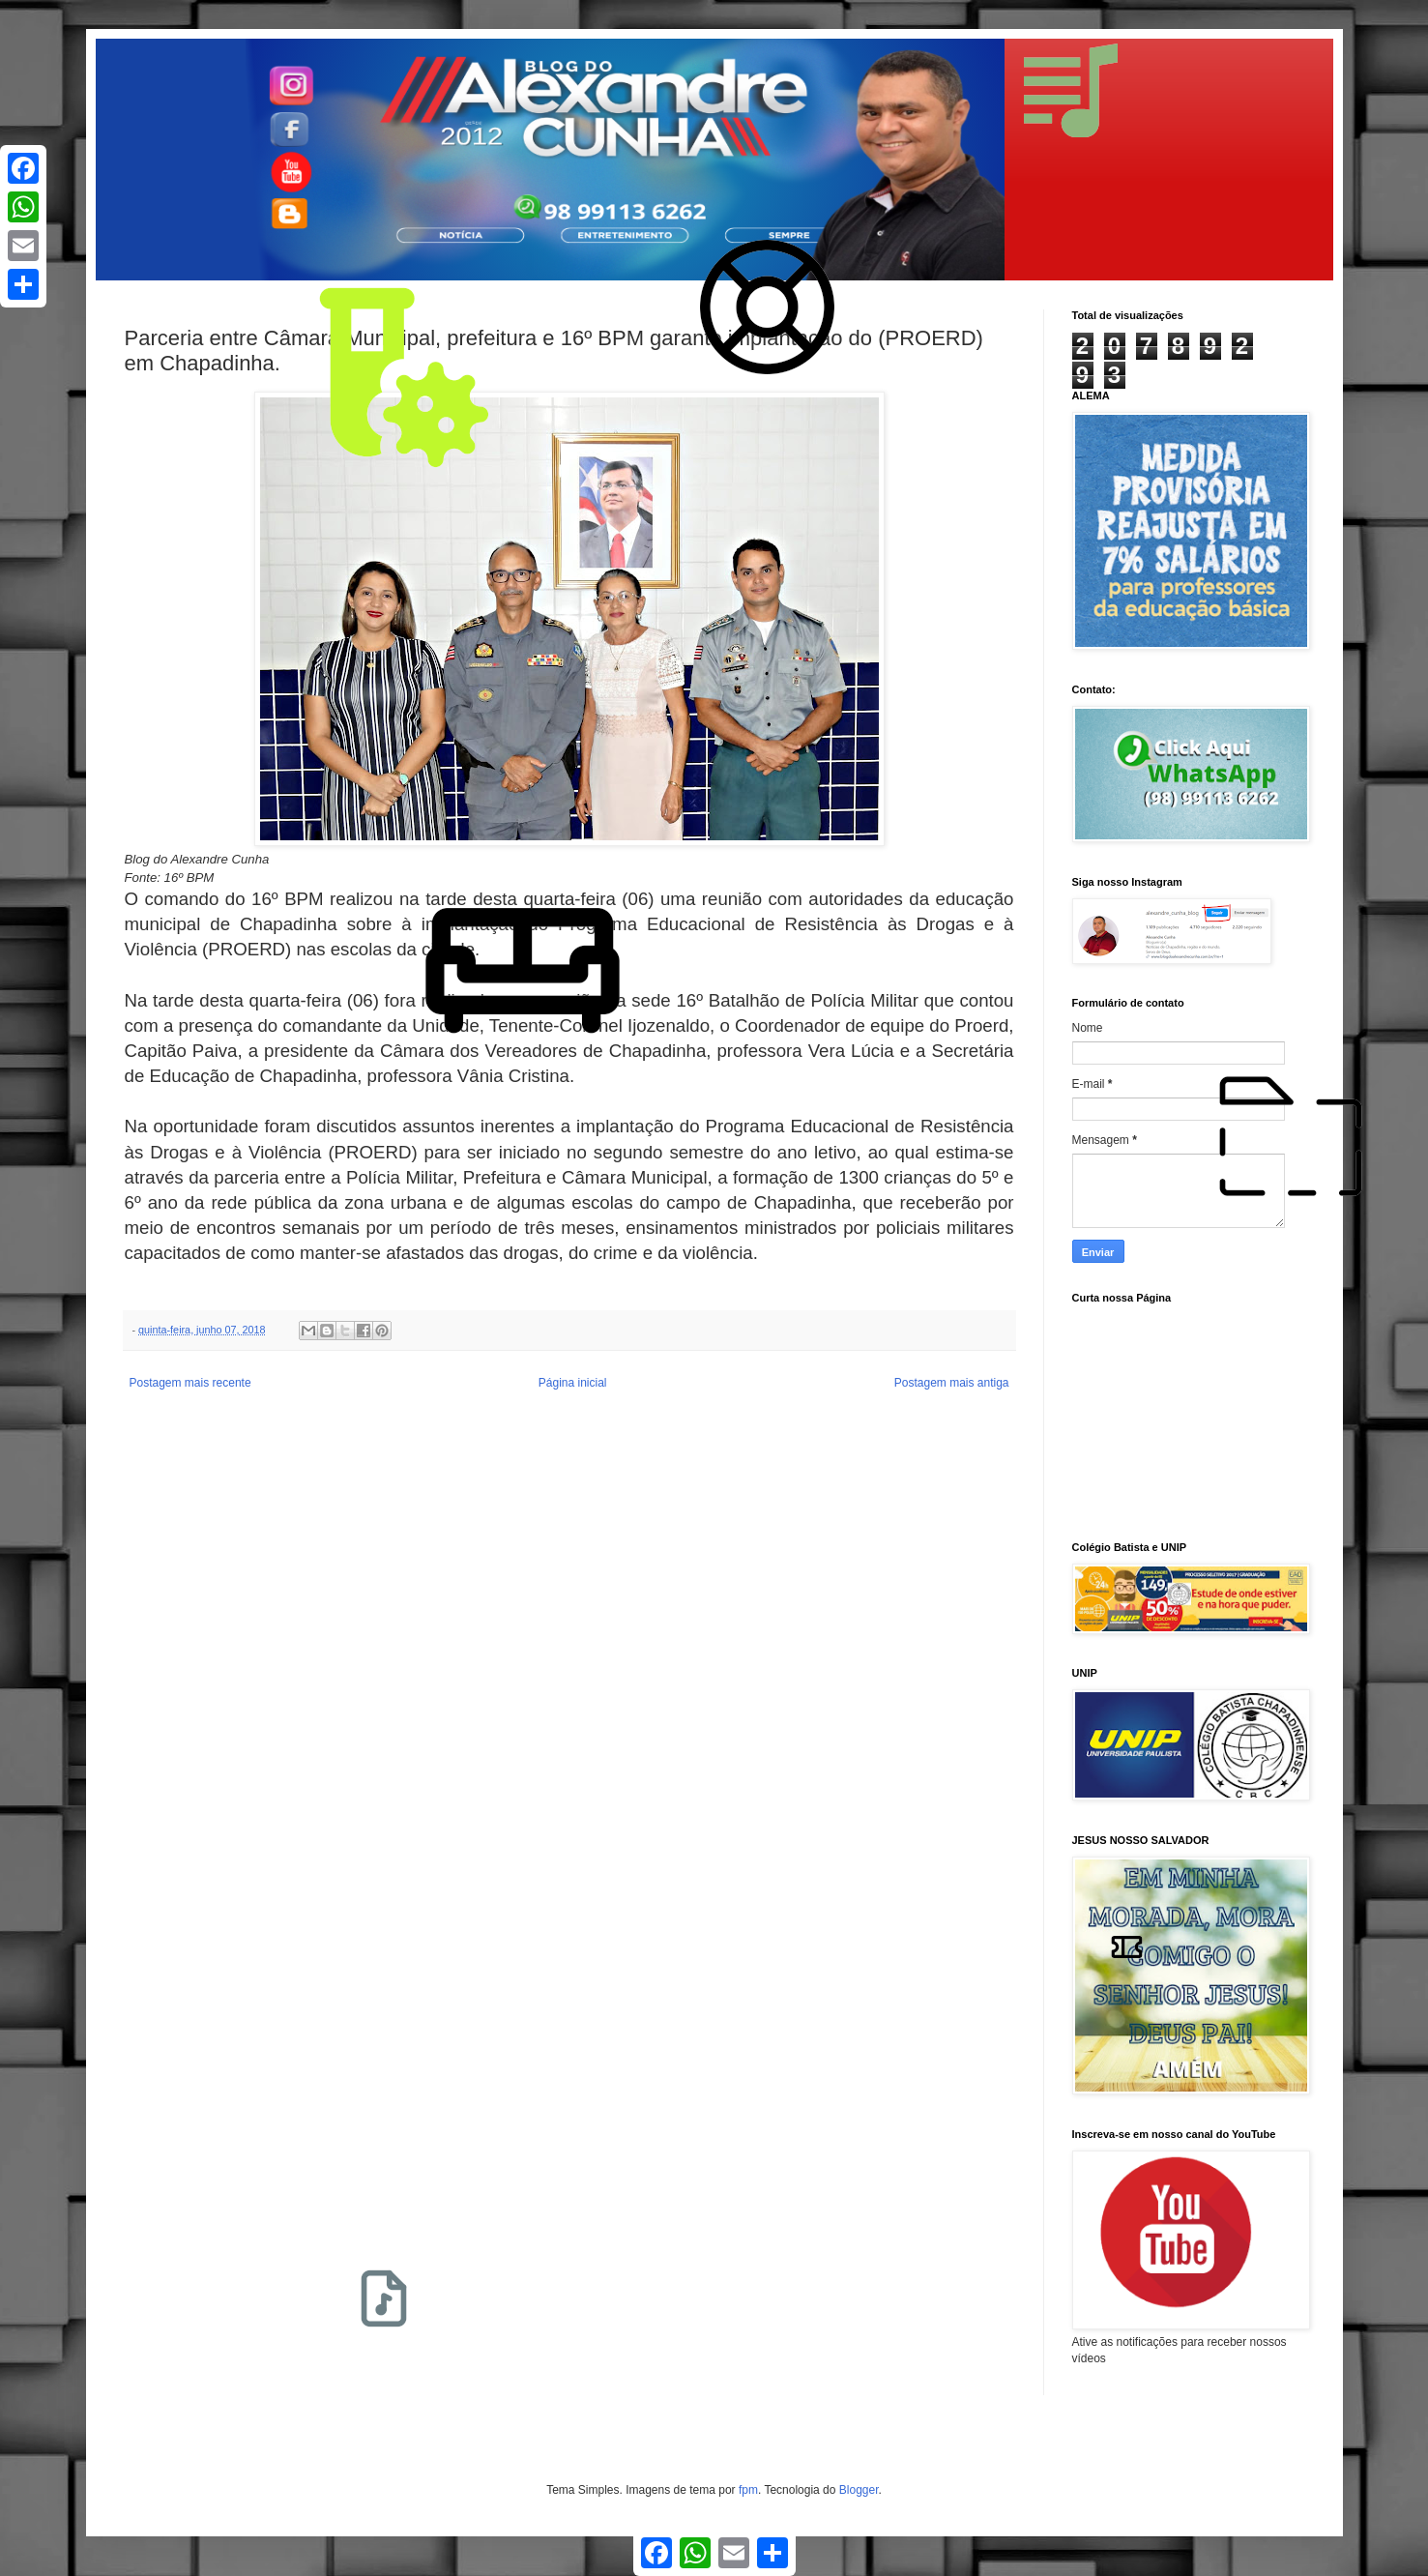  Describe the element at coordinates (767, 307) in the screenshot. I see `access help or support center` at that location.